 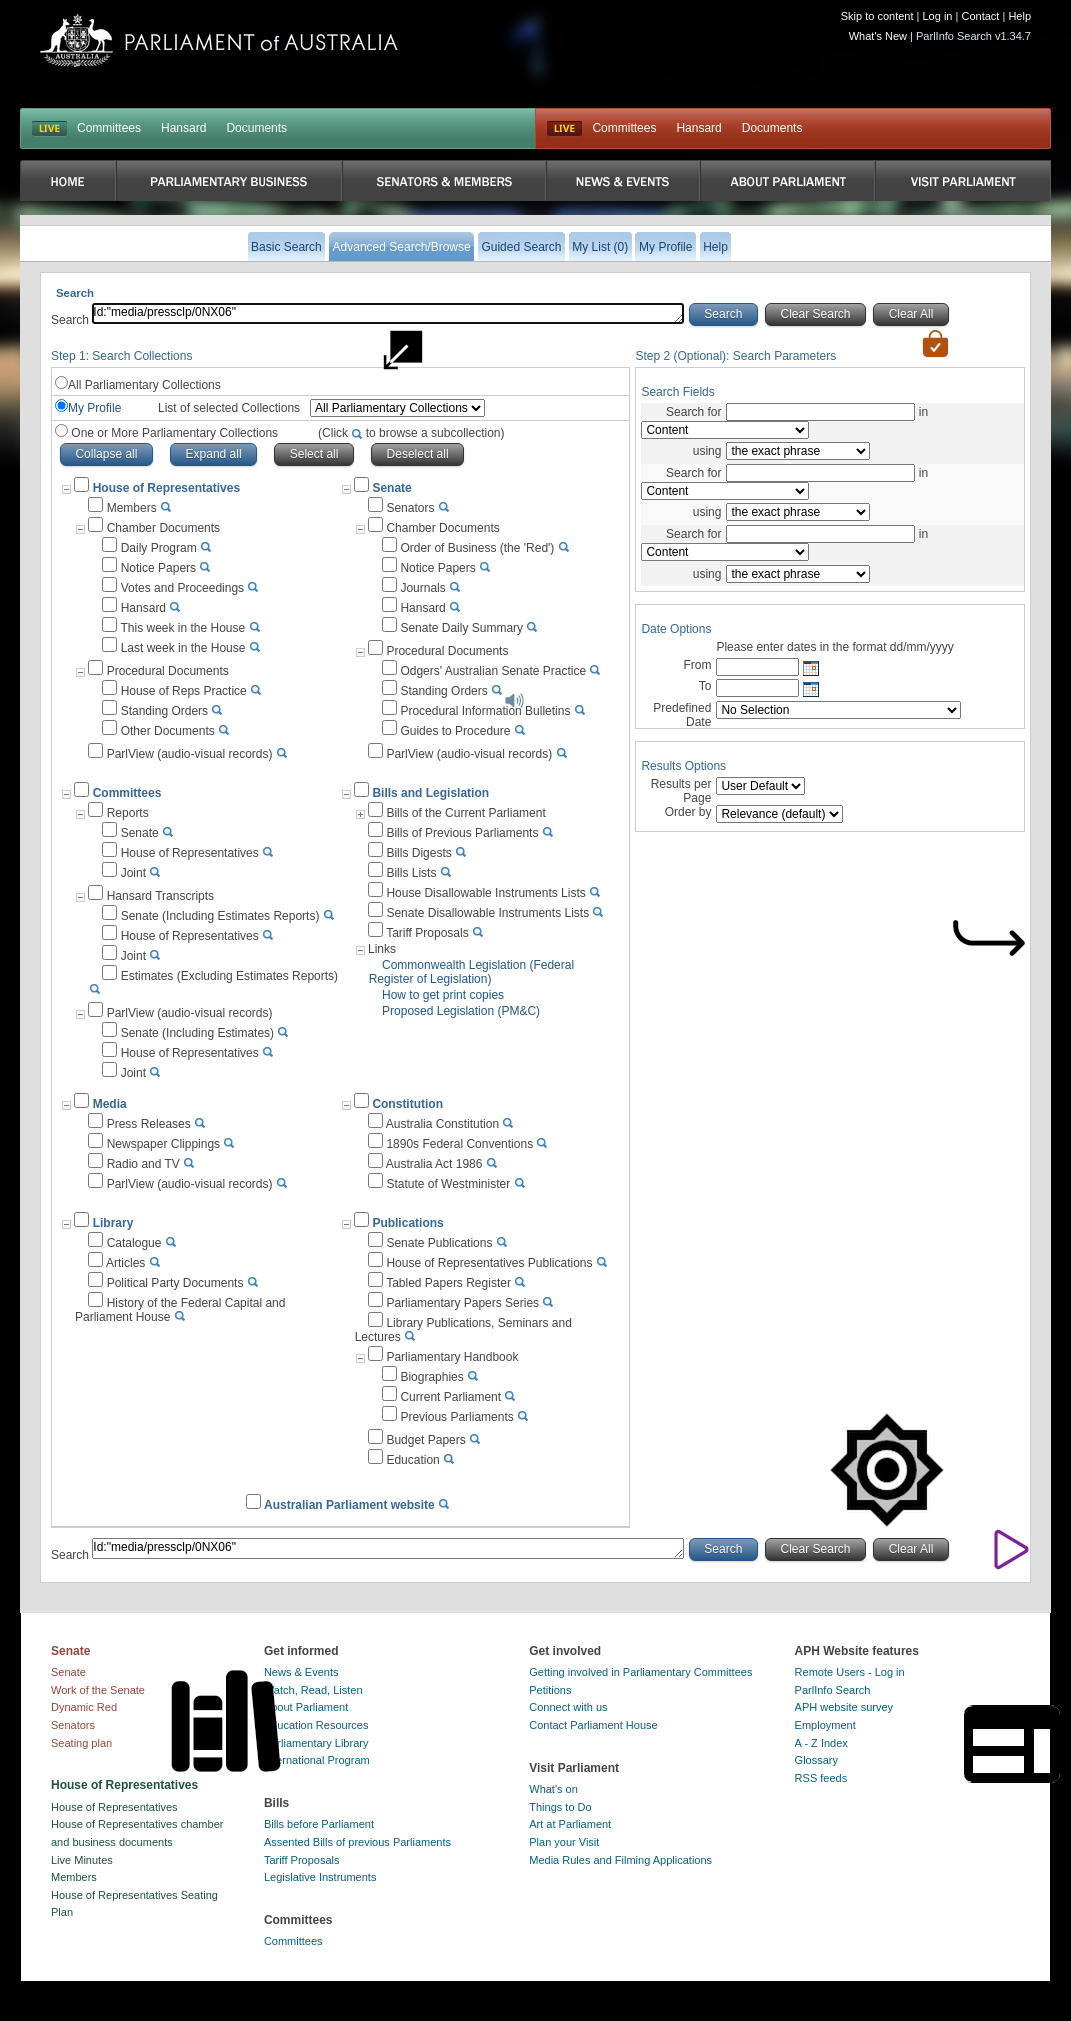 I want to click on volume is set to high, so click(x=514, y=700).